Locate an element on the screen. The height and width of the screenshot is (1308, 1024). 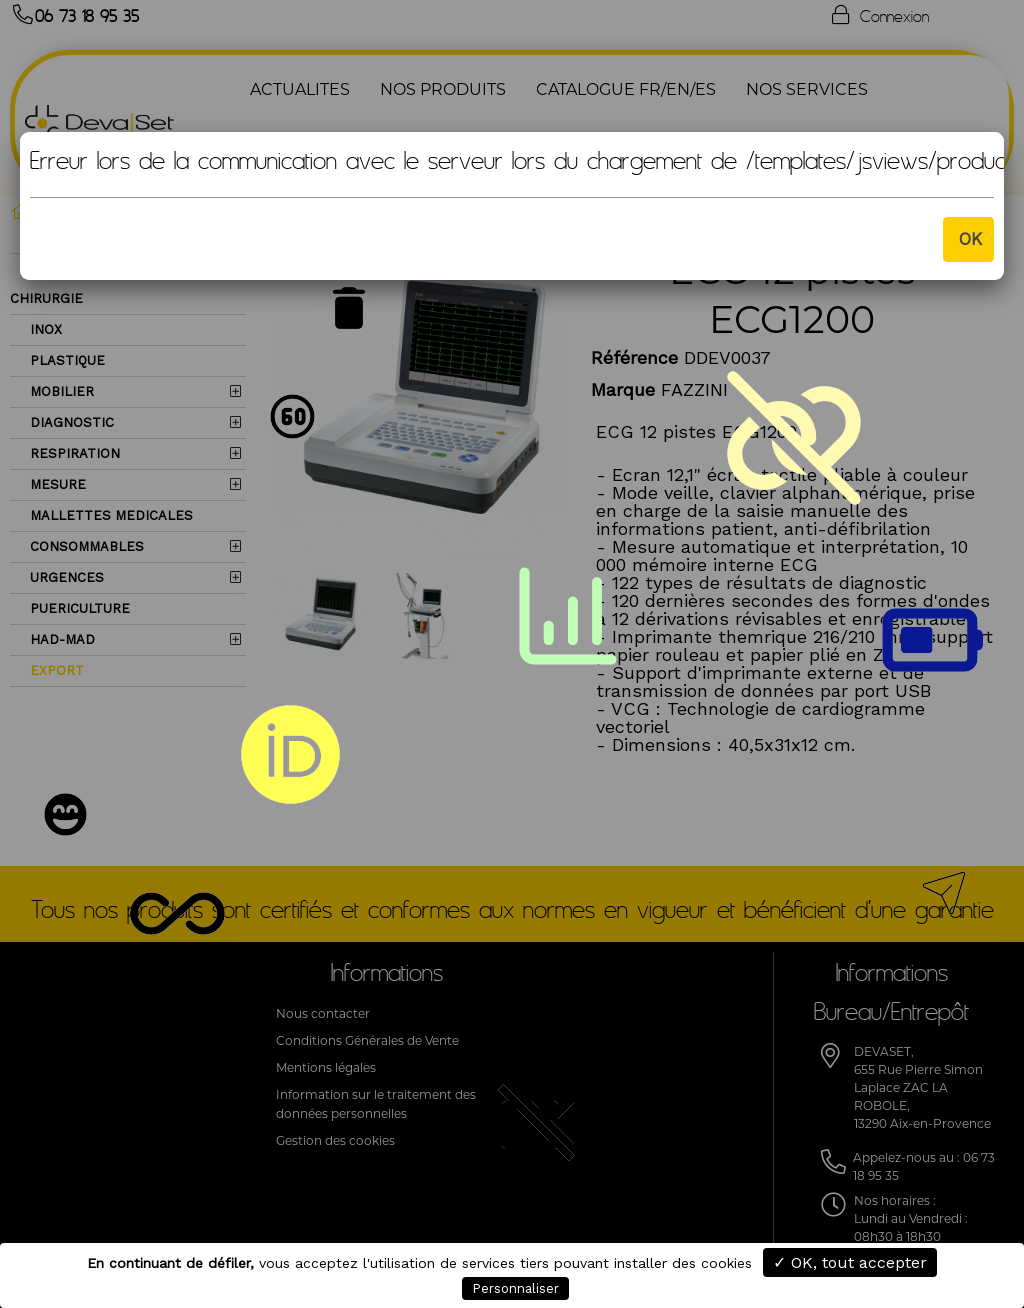
send a message is located at coordinates (945, 891).